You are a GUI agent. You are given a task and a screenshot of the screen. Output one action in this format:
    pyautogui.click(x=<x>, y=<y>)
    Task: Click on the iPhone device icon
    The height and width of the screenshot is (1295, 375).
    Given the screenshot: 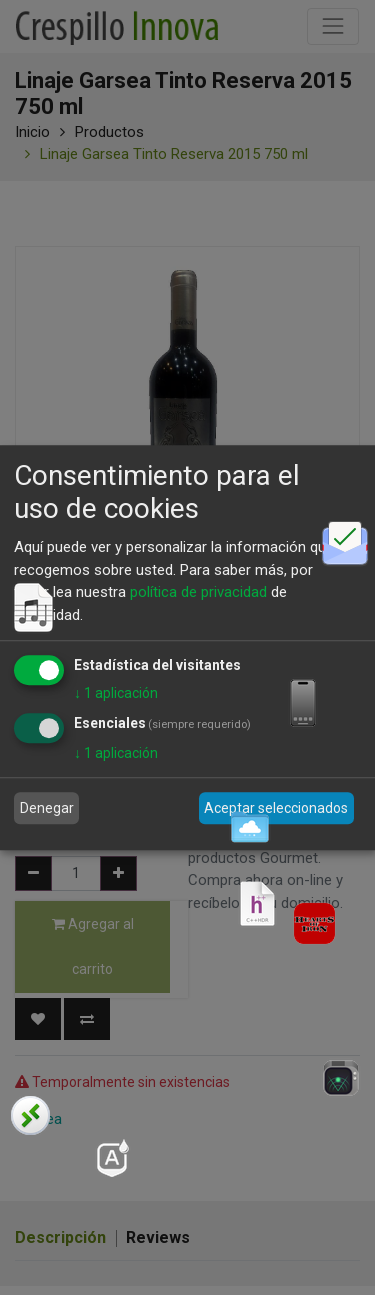 What is the action you would take?
    pyautogui.click(x=303, y=703)
    